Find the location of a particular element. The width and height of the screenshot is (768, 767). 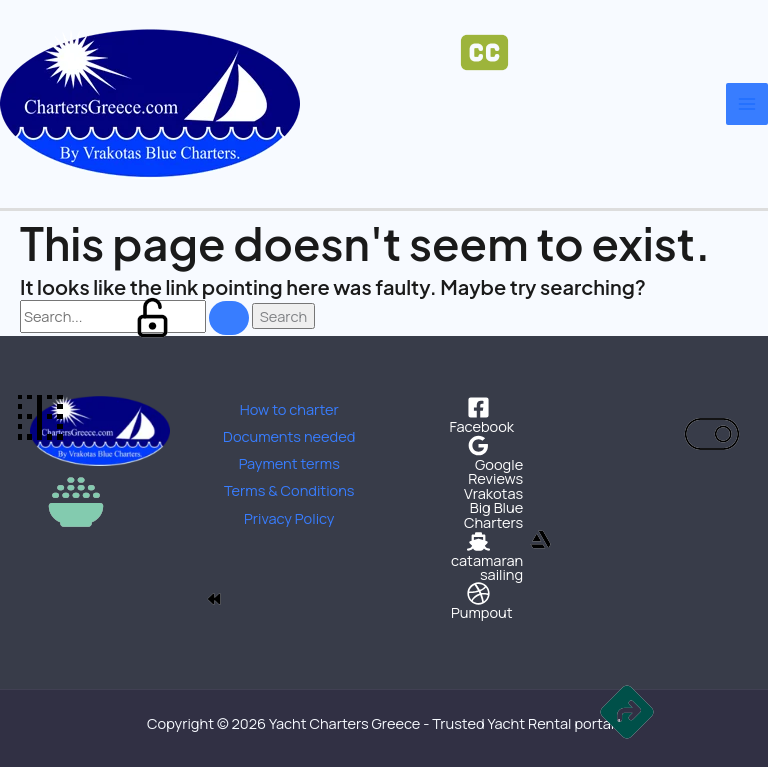

toggle switch in the on position is located at coordinates (712, 434).